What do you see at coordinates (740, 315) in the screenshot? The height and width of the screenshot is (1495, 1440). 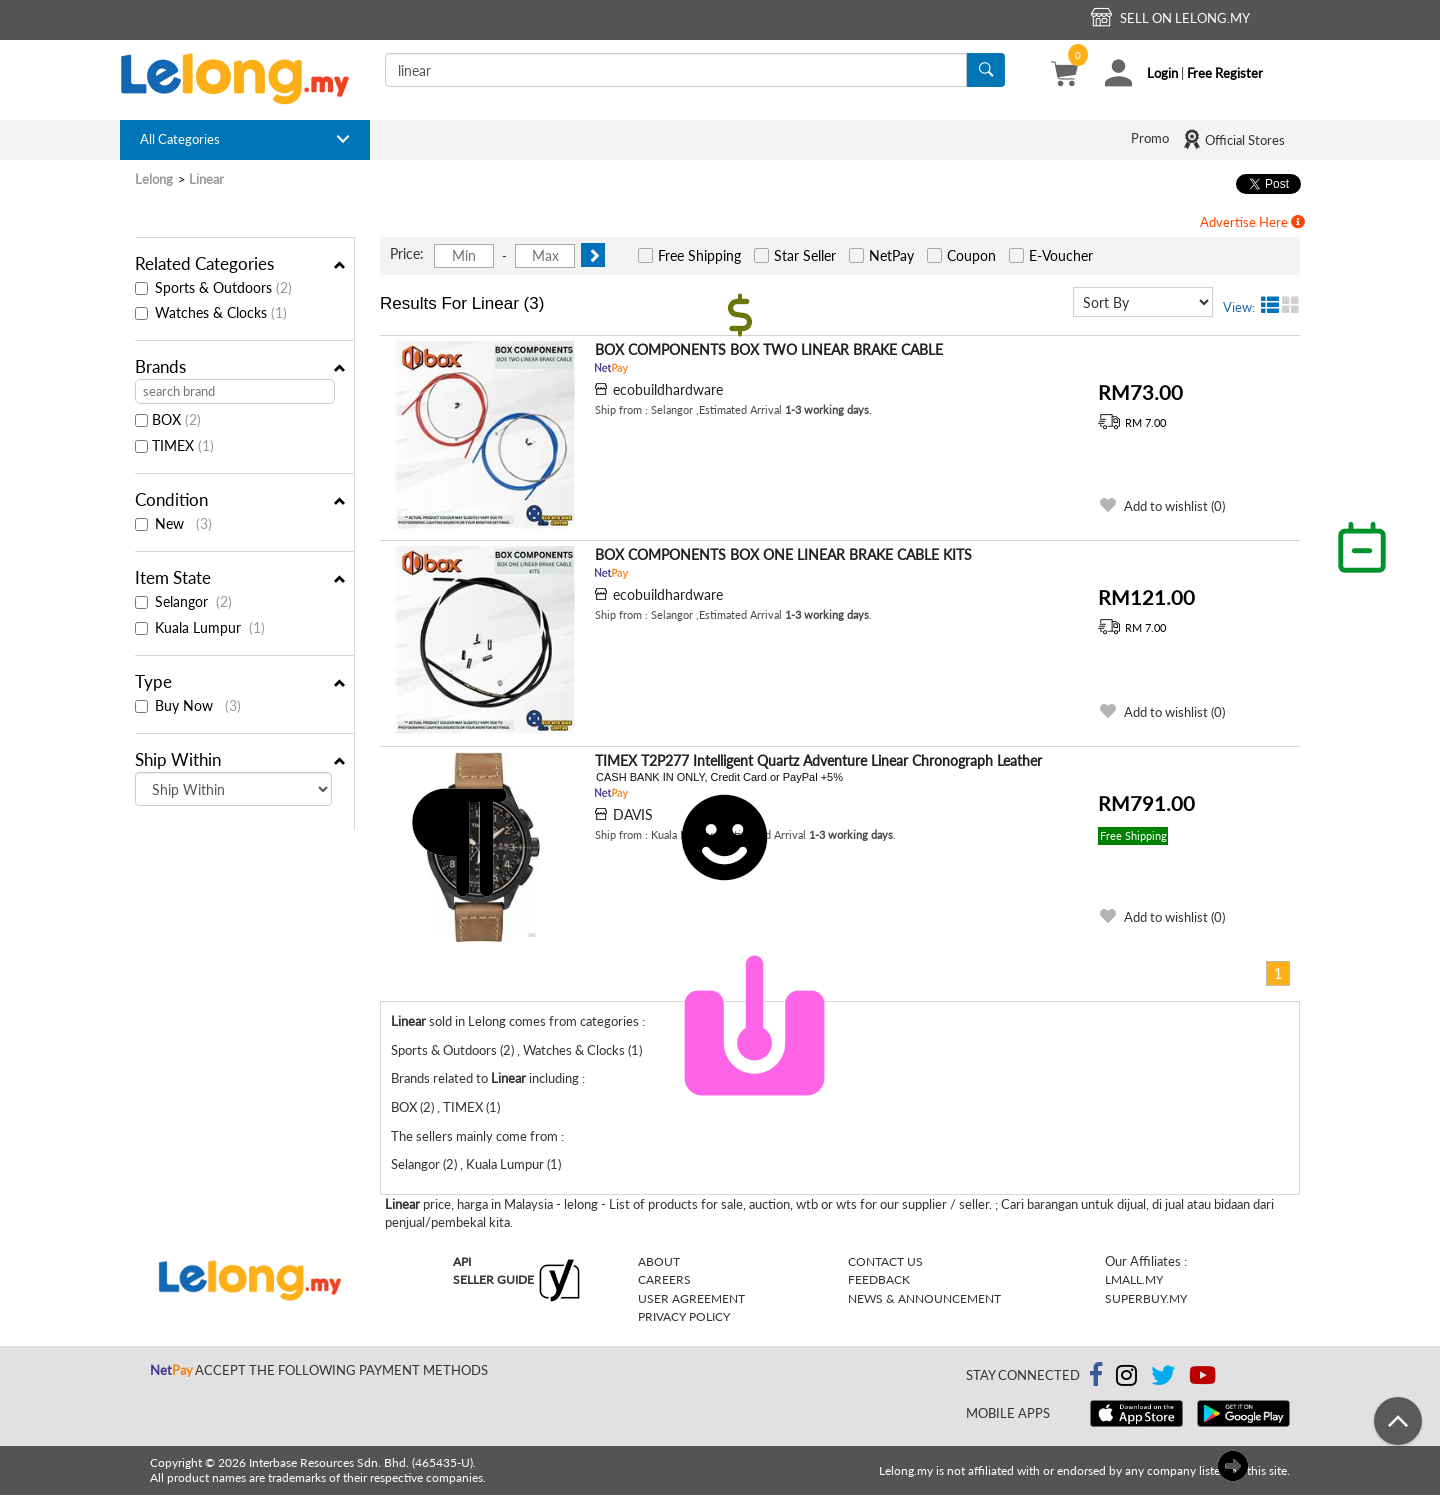 I see `view pricing or payment options` at bounding box center [740, 315].